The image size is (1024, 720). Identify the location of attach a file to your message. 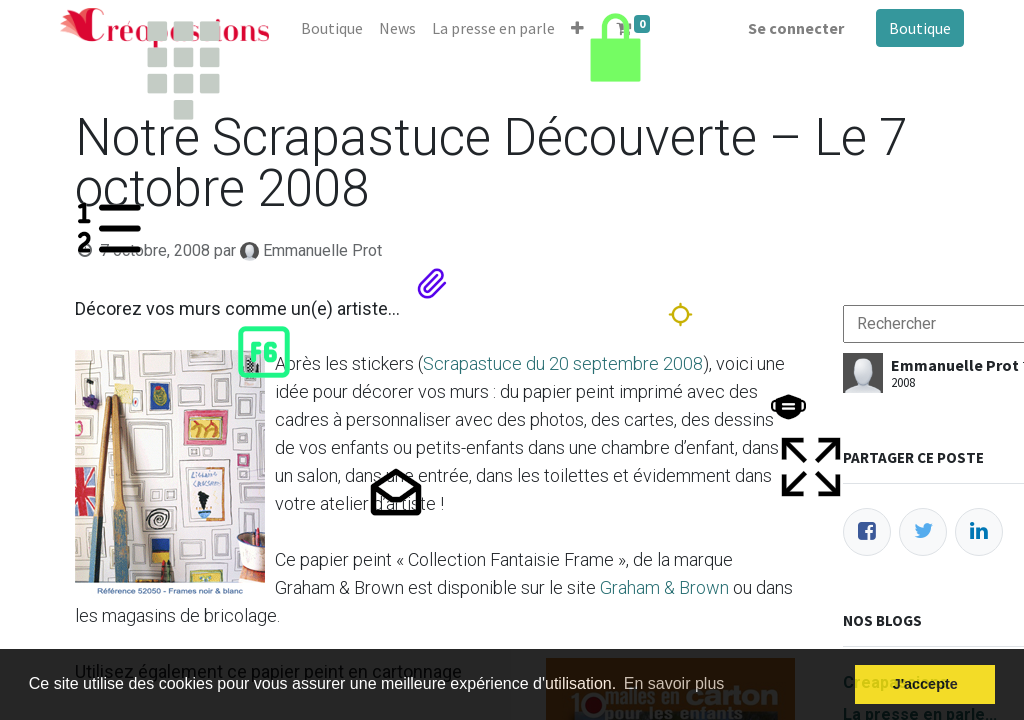
(431, 283).